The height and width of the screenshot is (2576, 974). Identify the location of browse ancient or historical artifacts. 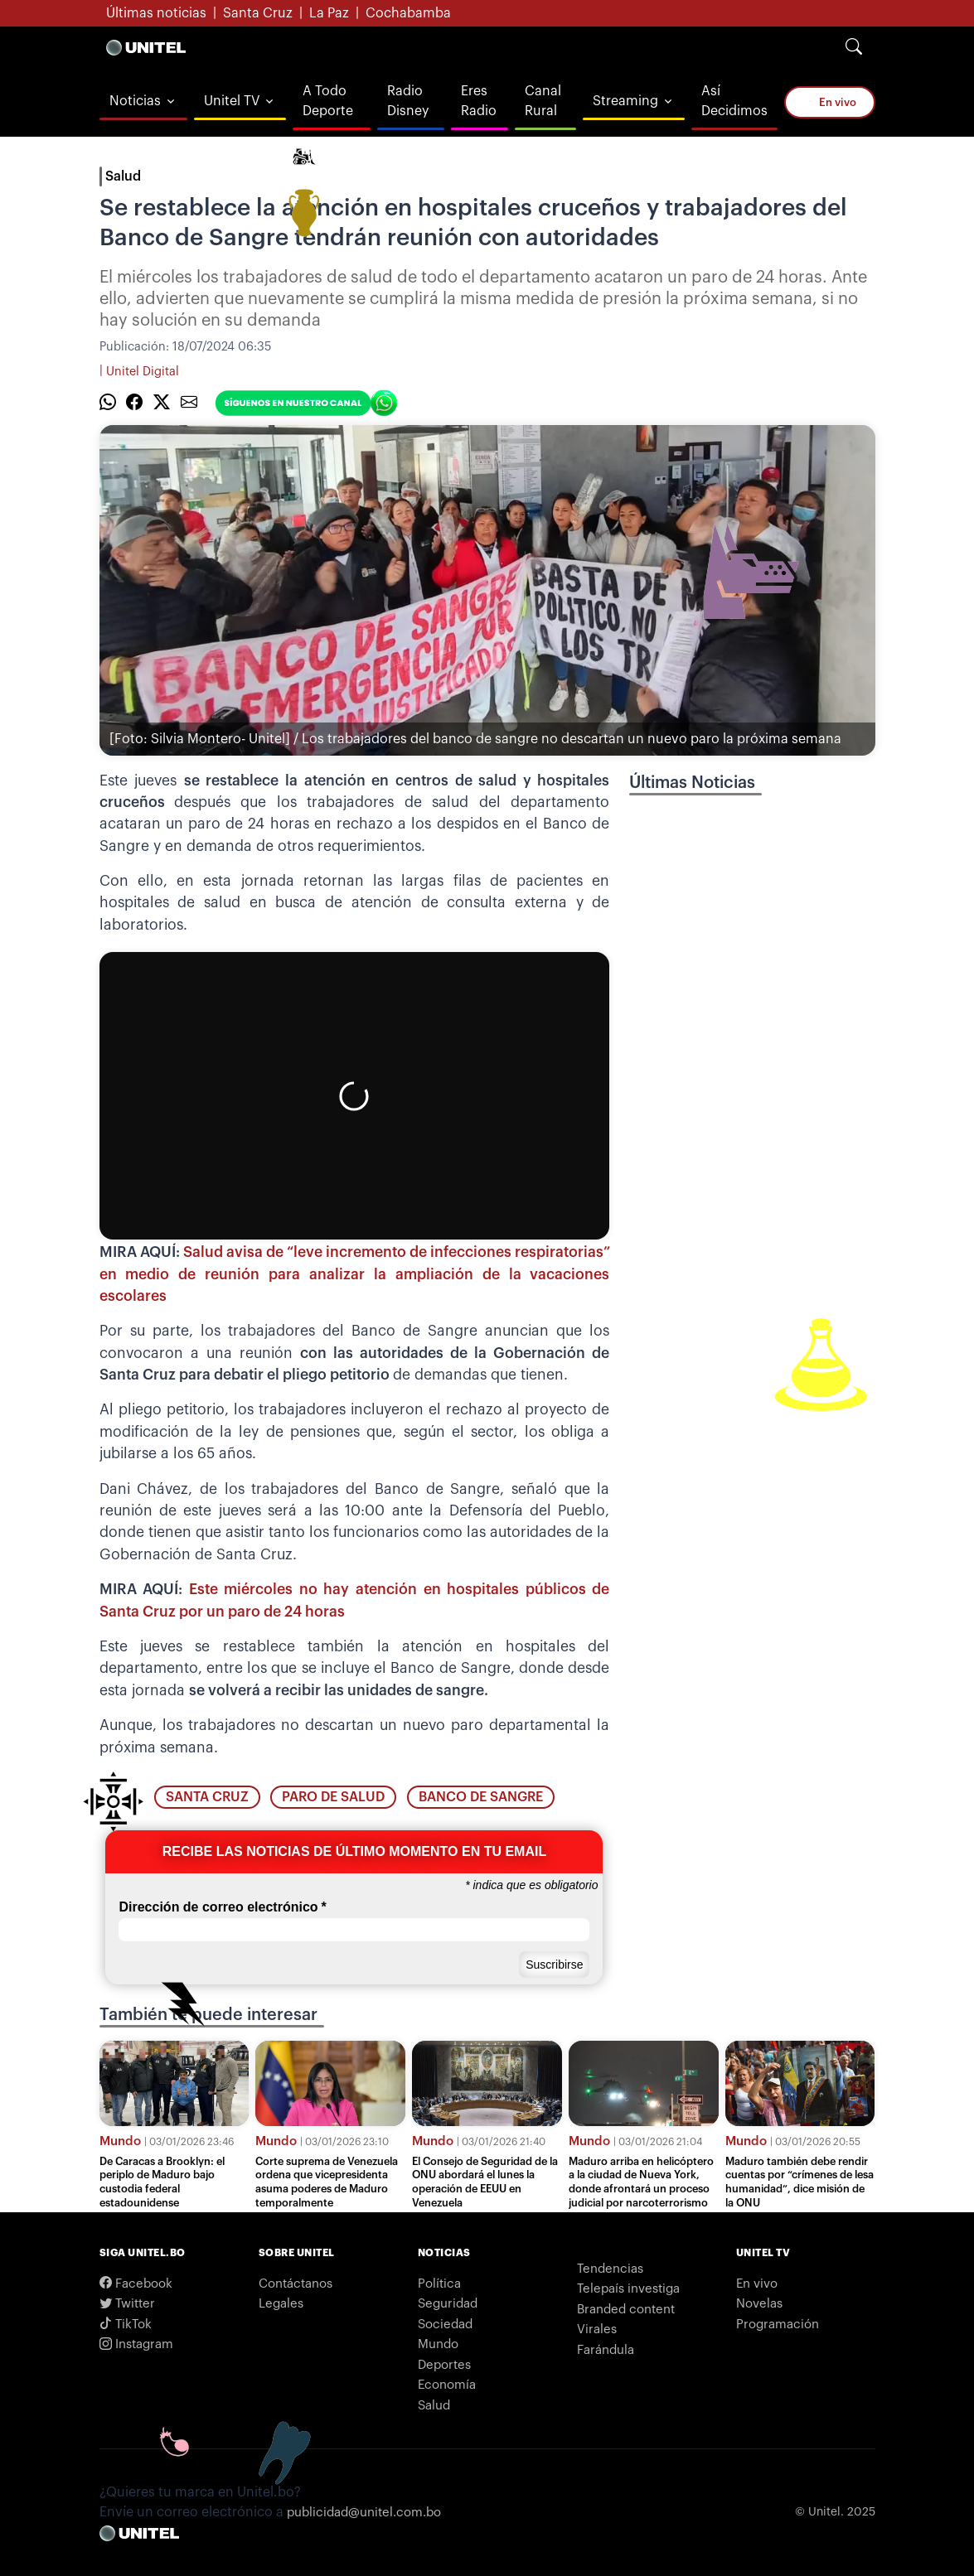
(304, 213).